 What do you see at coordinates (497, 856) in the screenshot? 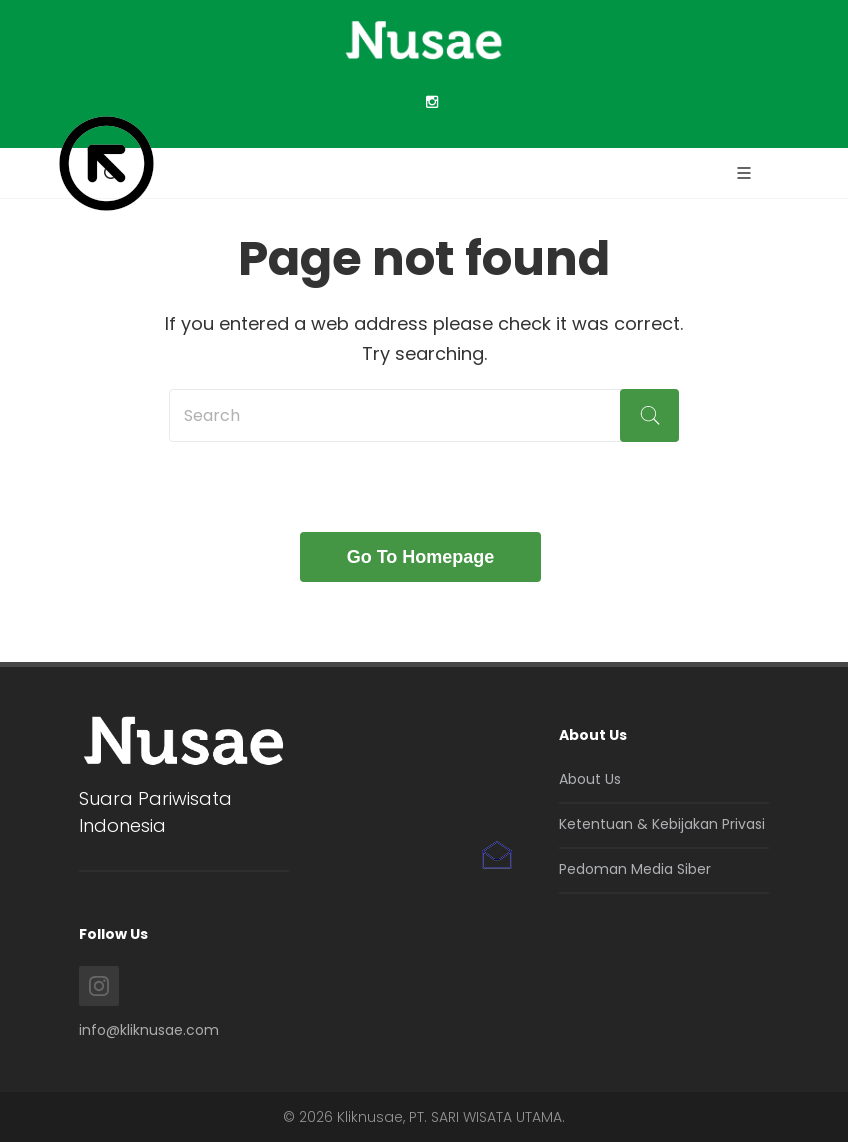
I see `view opened mail or messages` at bounding box center [497, 856].